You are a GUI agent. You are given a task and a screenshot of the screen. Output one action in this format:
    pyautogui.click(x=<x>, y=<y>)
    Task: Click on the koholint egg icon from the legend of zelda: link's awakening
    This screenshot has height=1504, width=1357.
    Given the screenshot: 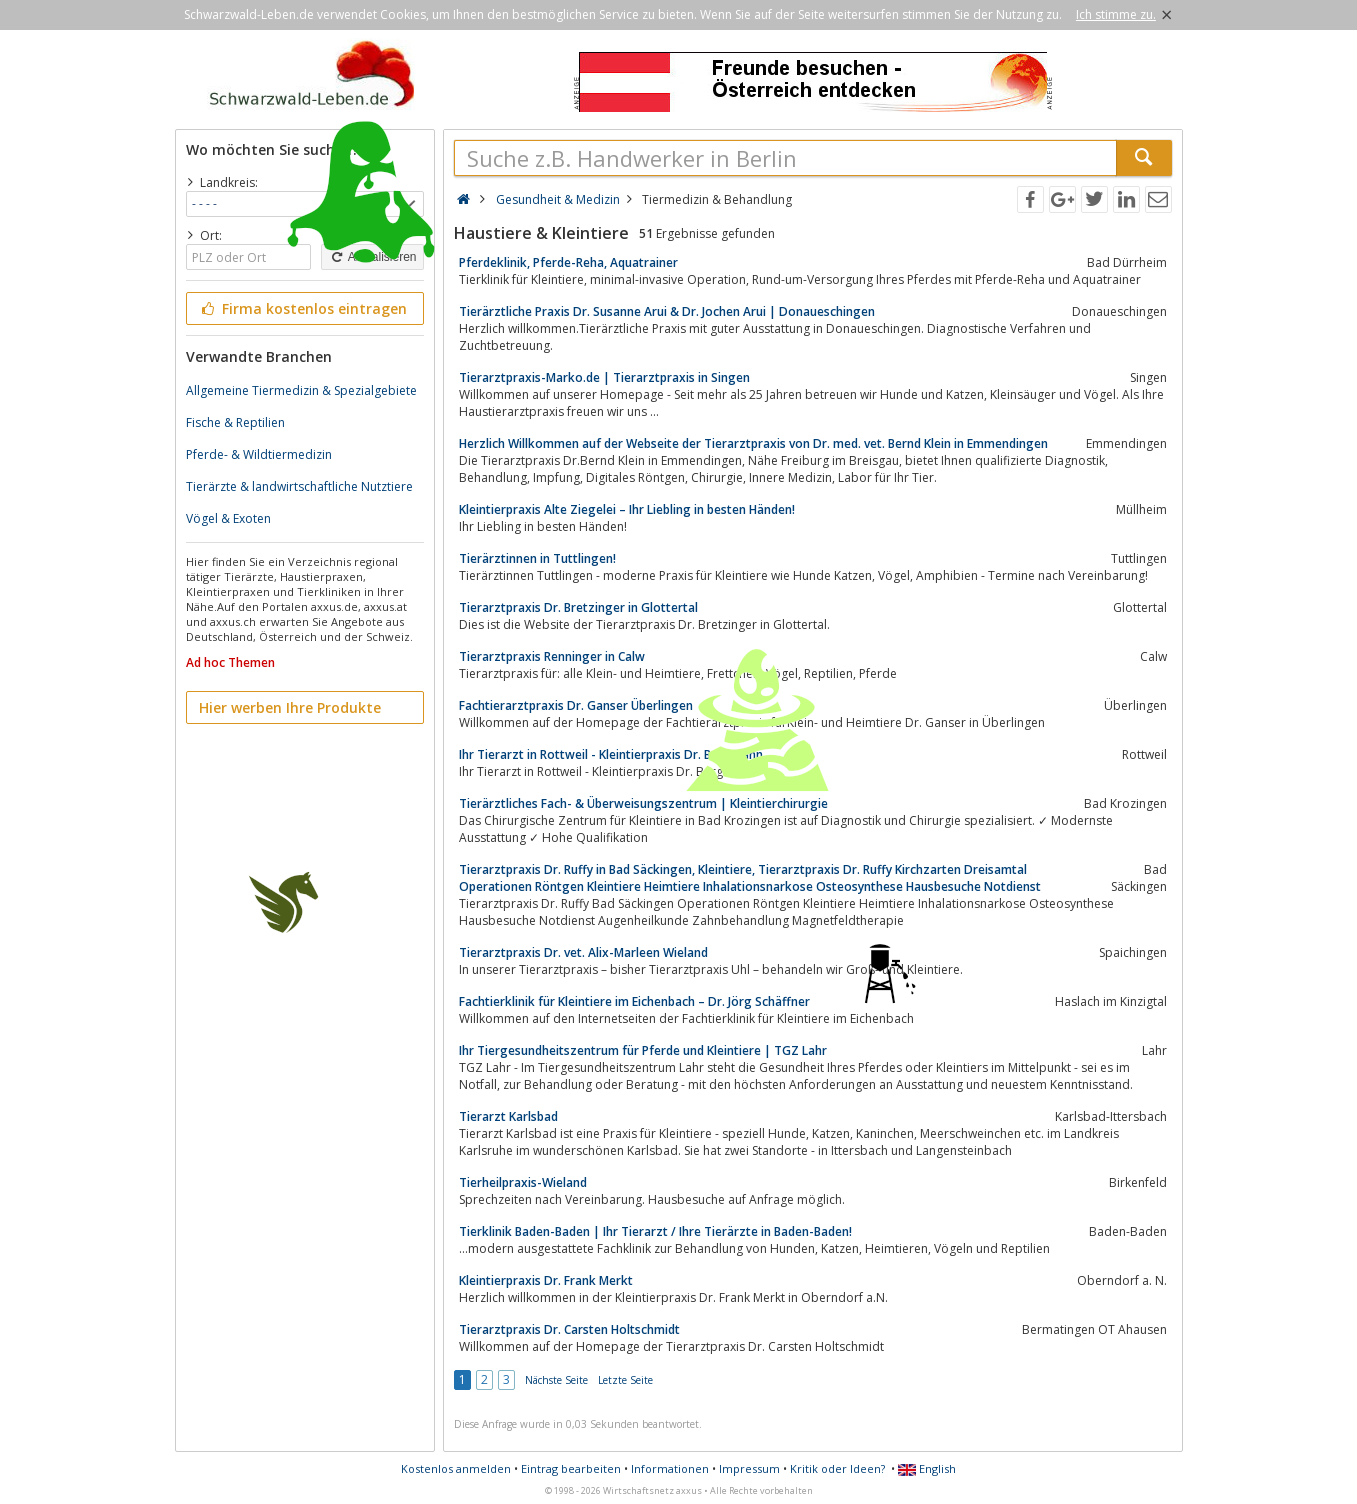 What is the action you would take?
    pyautogui.click(x=756, y=717)
    